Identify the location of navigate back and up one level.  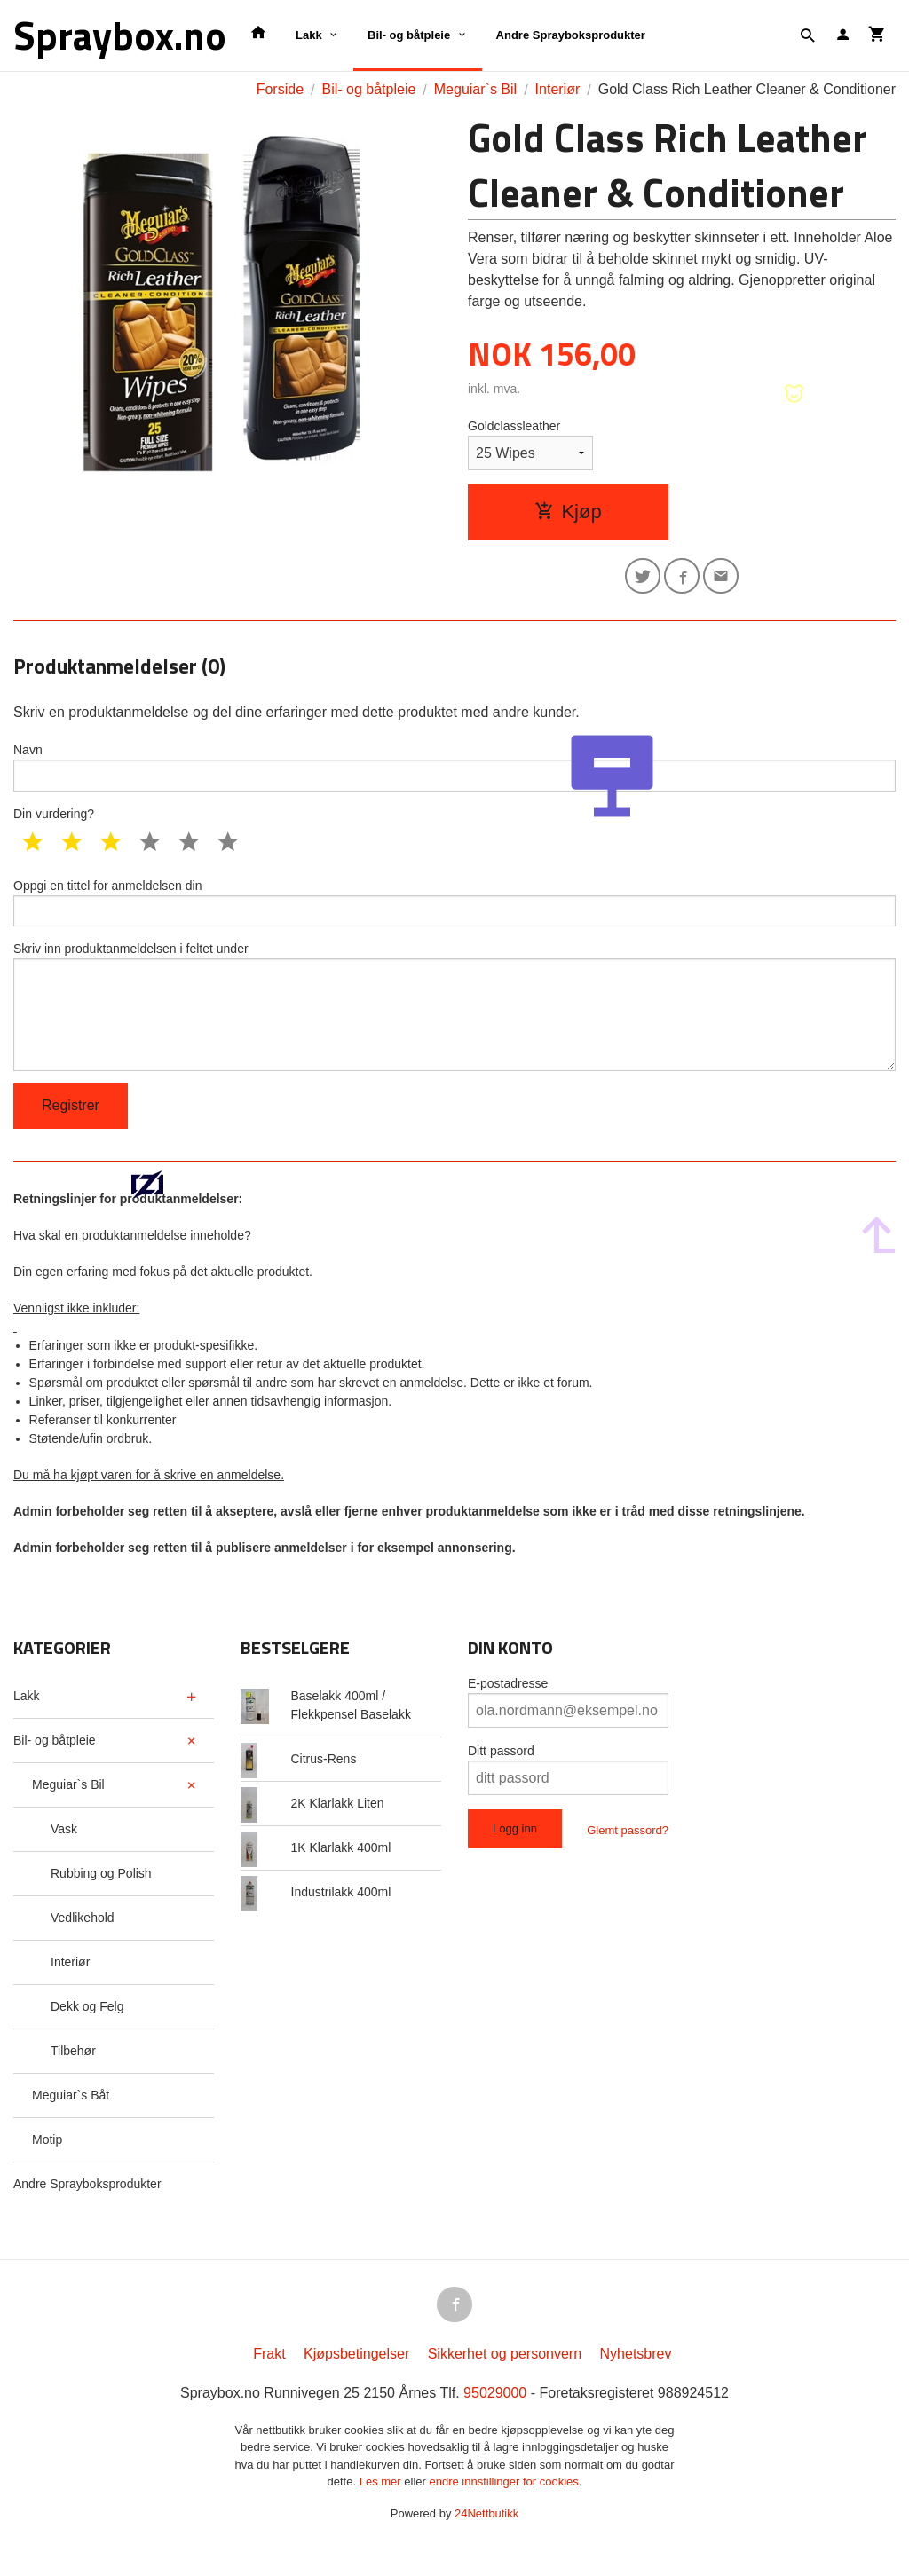
(879, 1237).